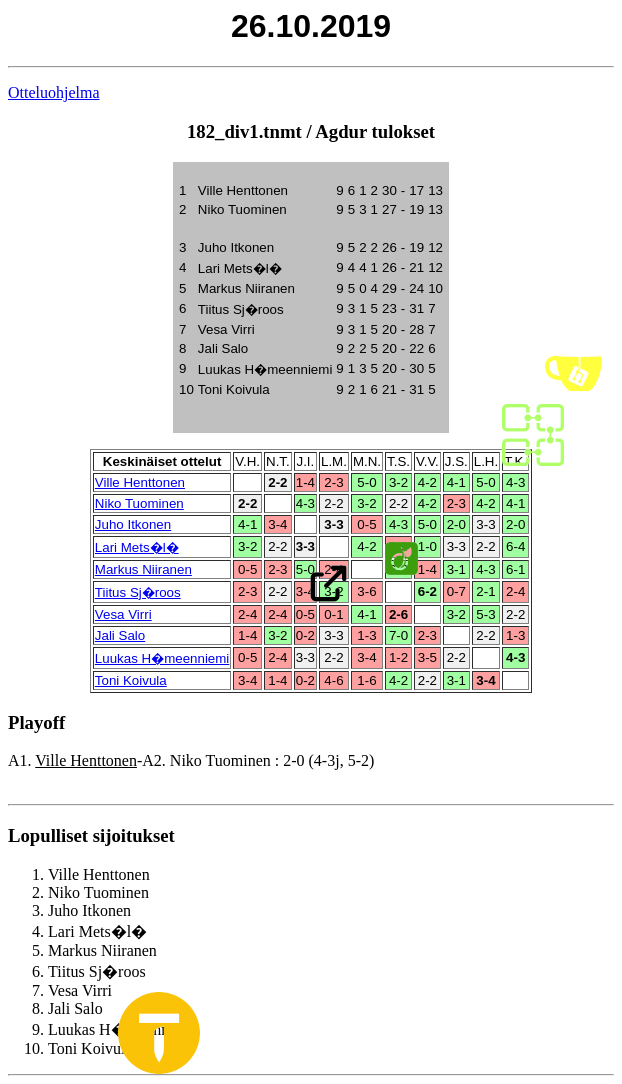 This screenshot has height=1084, width=622. What do you see at coordinates (533, 435) in the screenshot?
I see `xyflow brand logo` at bounding box center [533, 435].